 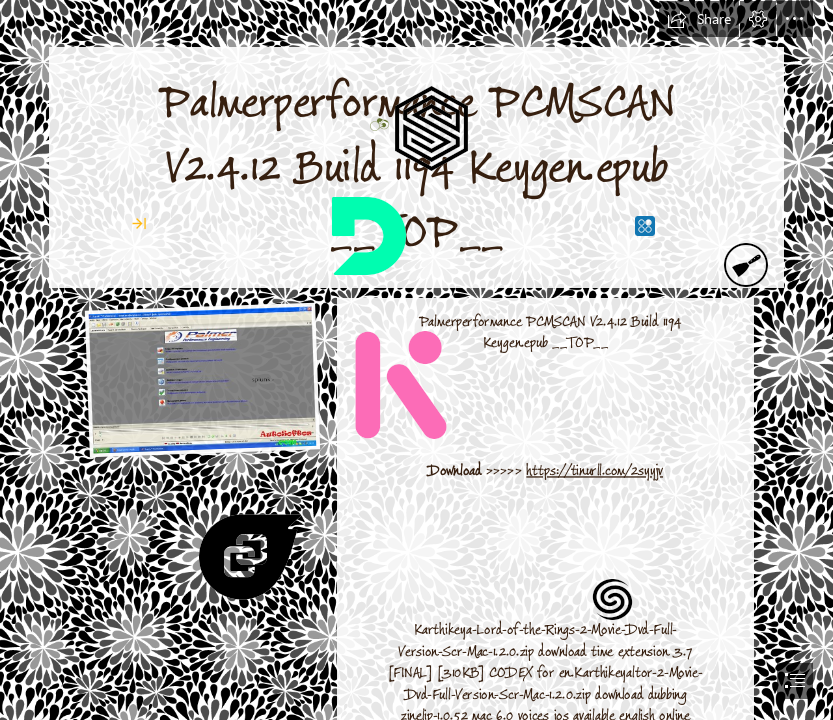 What do you see at coordinates (250, 557) in the screenshot?
I see `linkfire logo` at bounding box center [250, 557].